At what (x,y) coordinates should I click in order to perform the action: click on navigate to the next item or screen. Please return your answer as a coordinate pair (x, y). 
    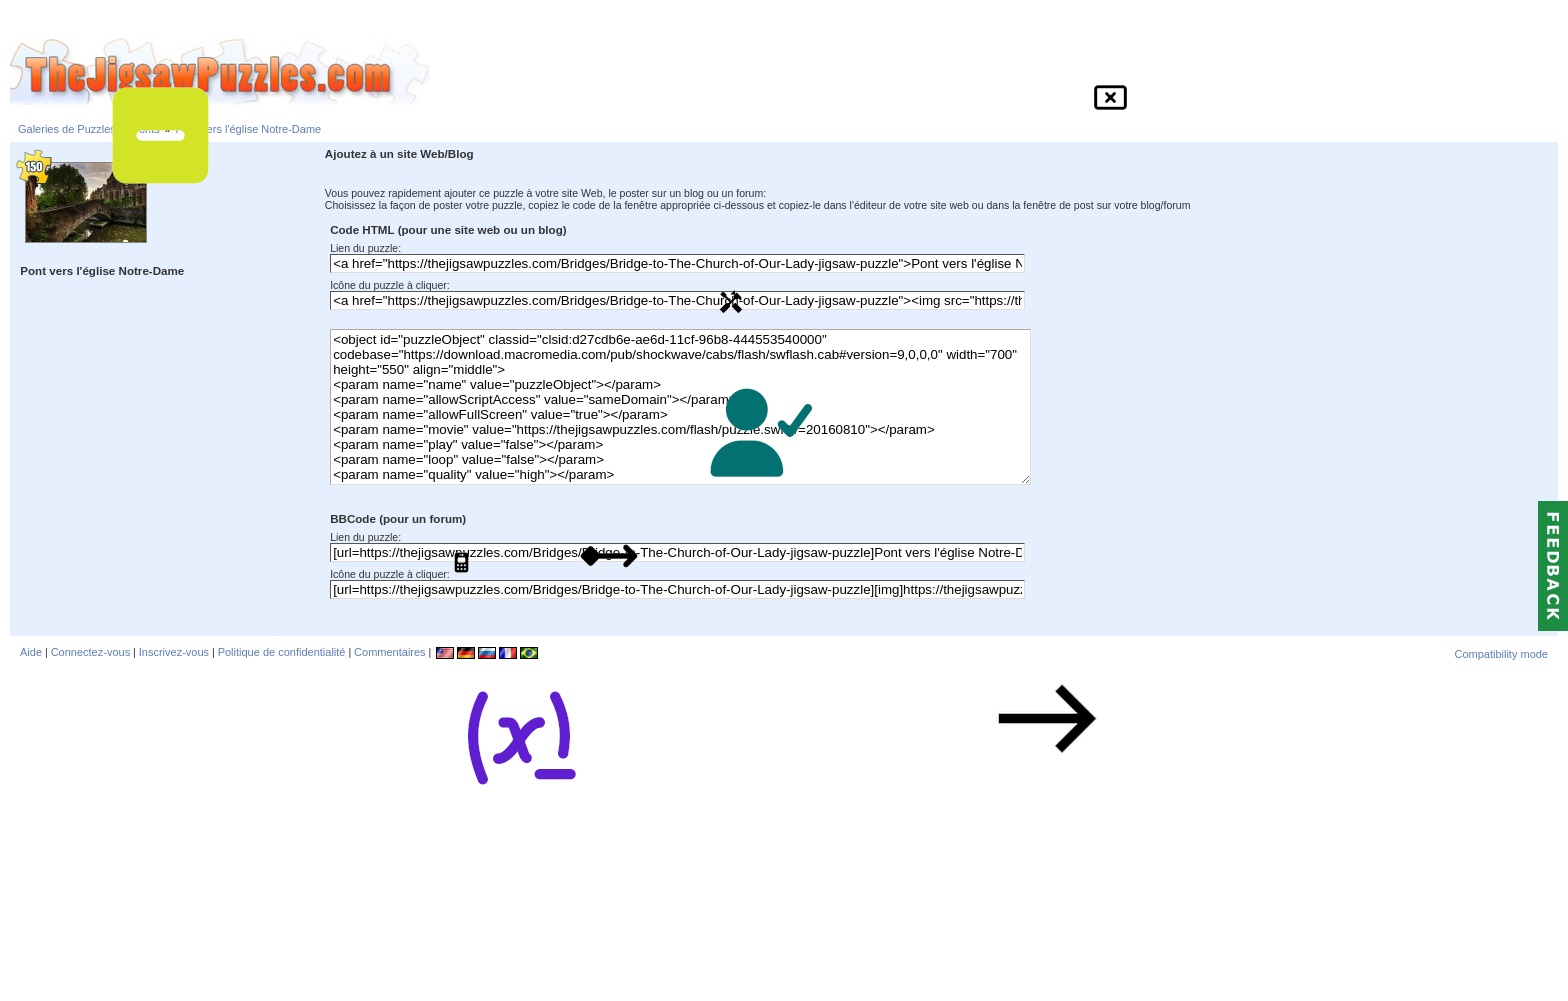
    Looking at the image, I should click on (1047, 718).